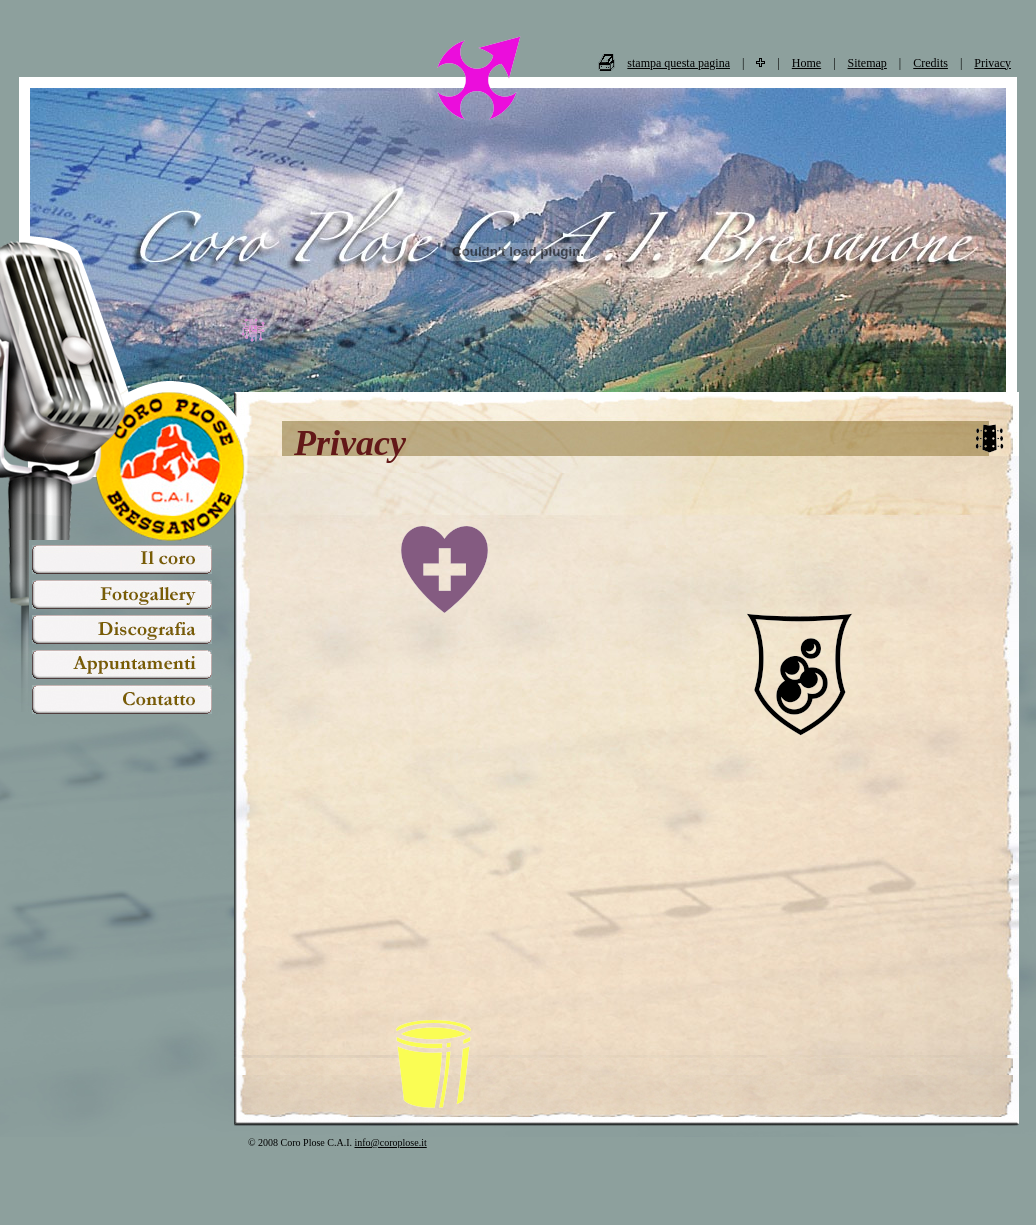 This screenshot has width=1036, height=1225. Describe the element at coordinates (444, 569) in the screenshot. I see `add to favorites` at that location.